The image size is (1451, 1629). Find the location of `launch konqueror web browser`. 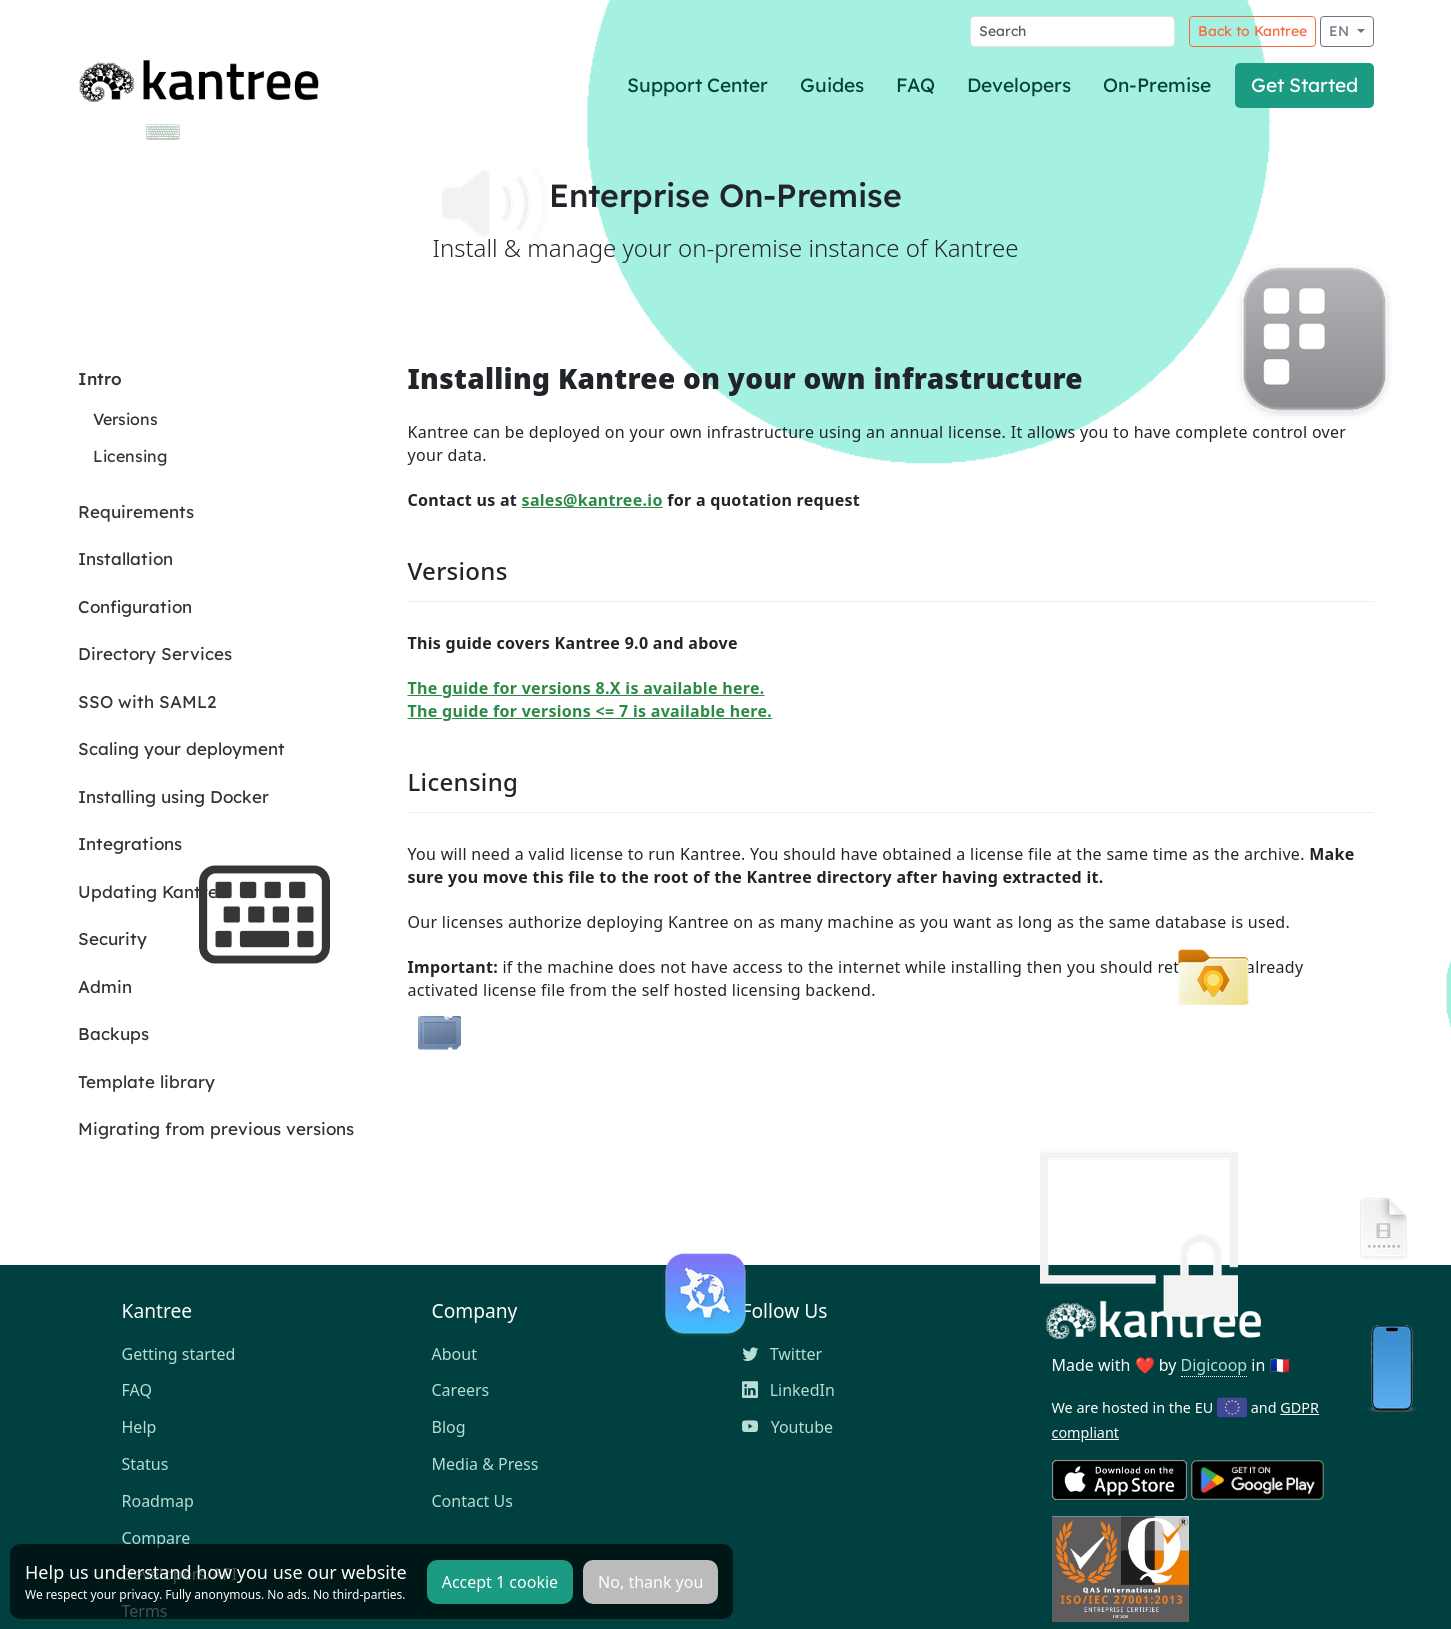

launch konqueror web browser is located at coordinates (705, 1293).